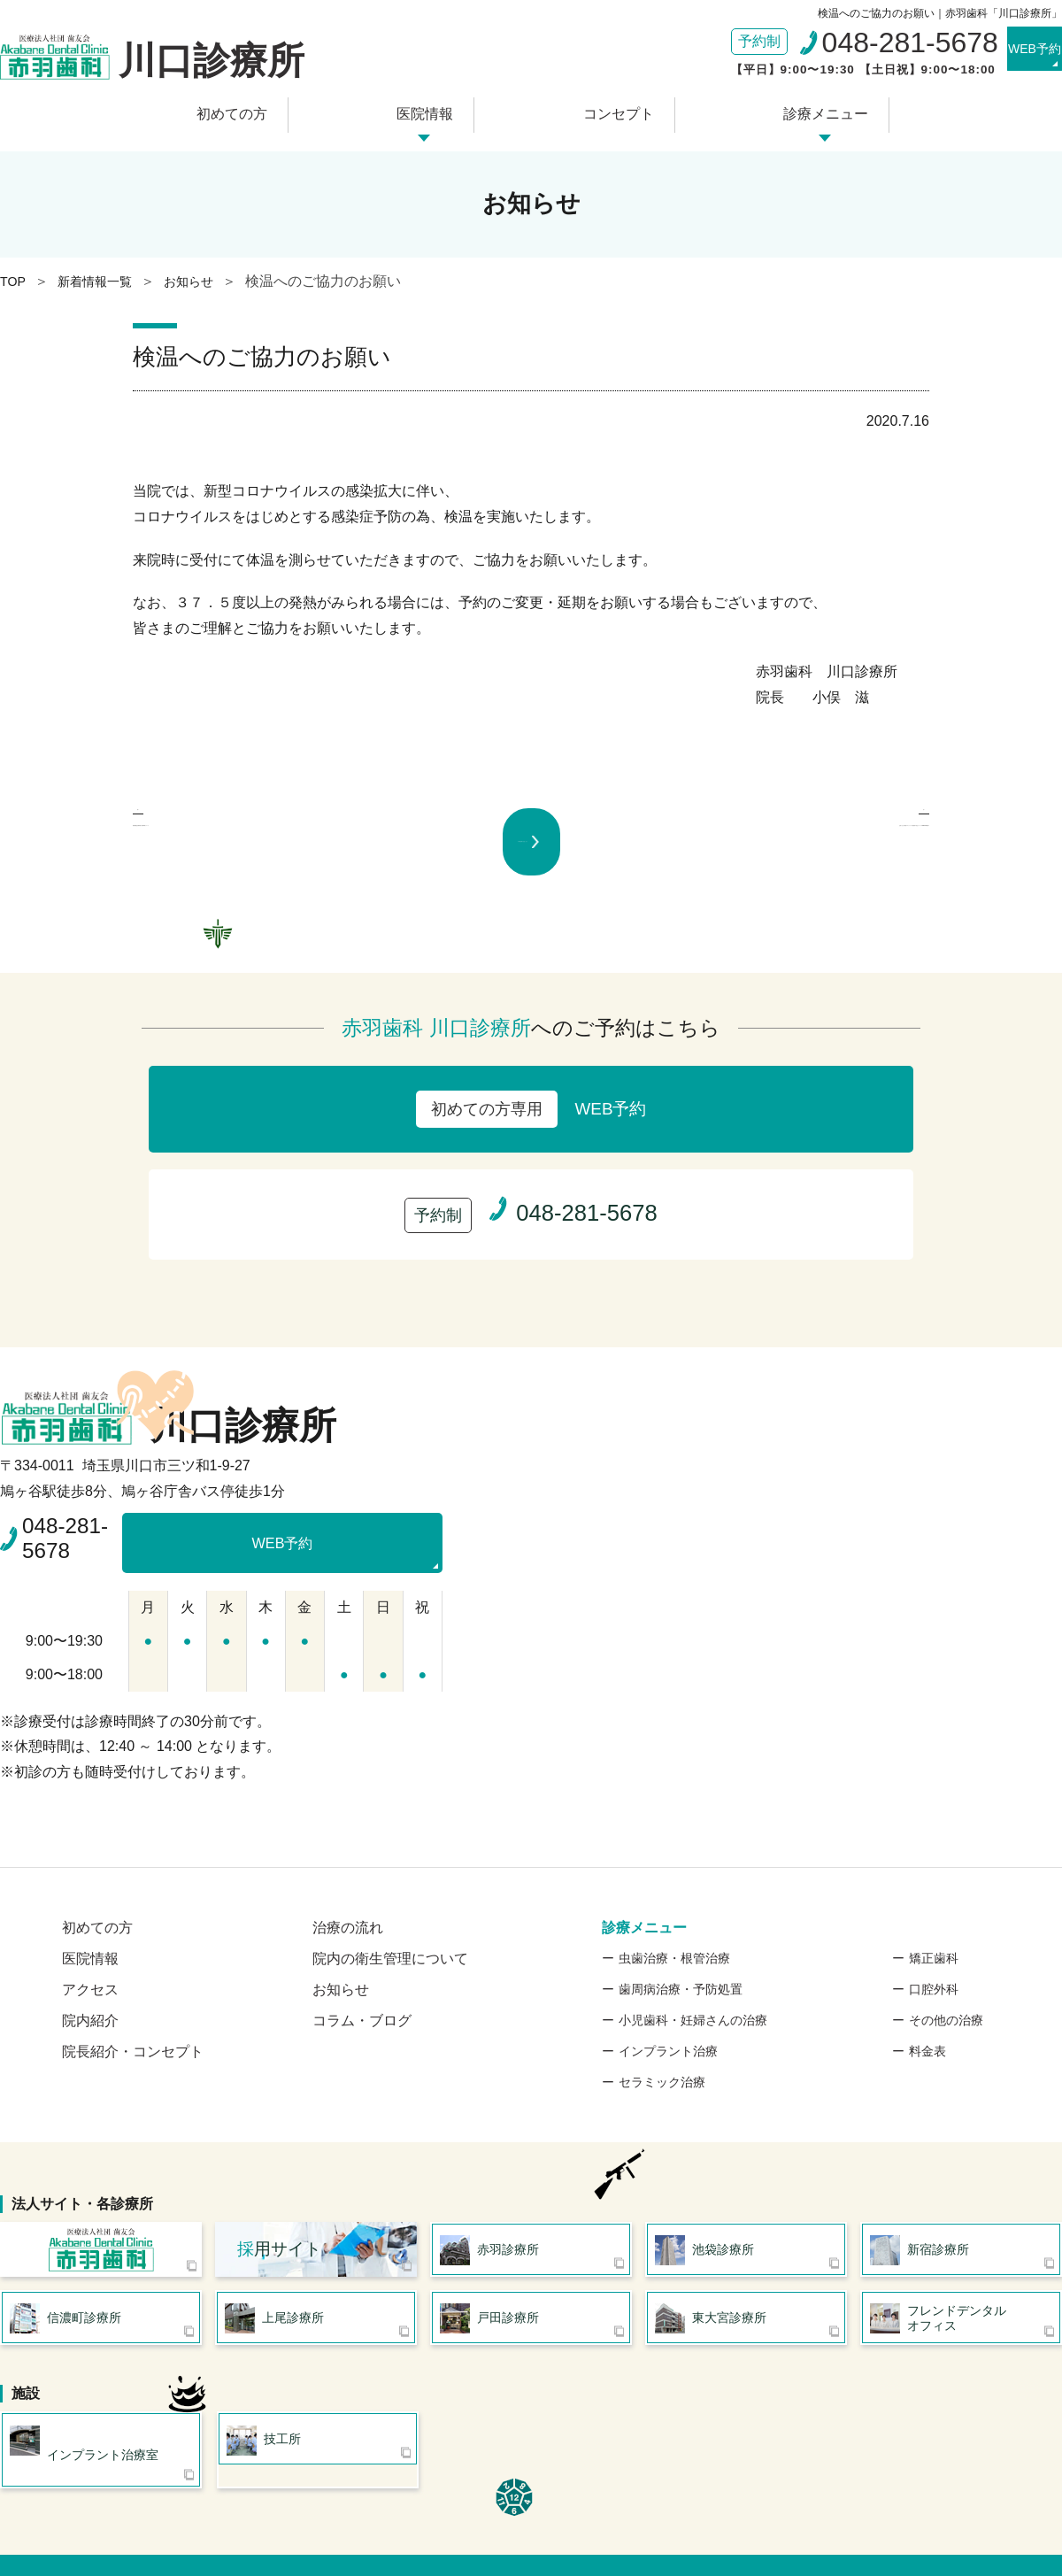  I want to click on roll a 12-sided die, so click(514, 2497).